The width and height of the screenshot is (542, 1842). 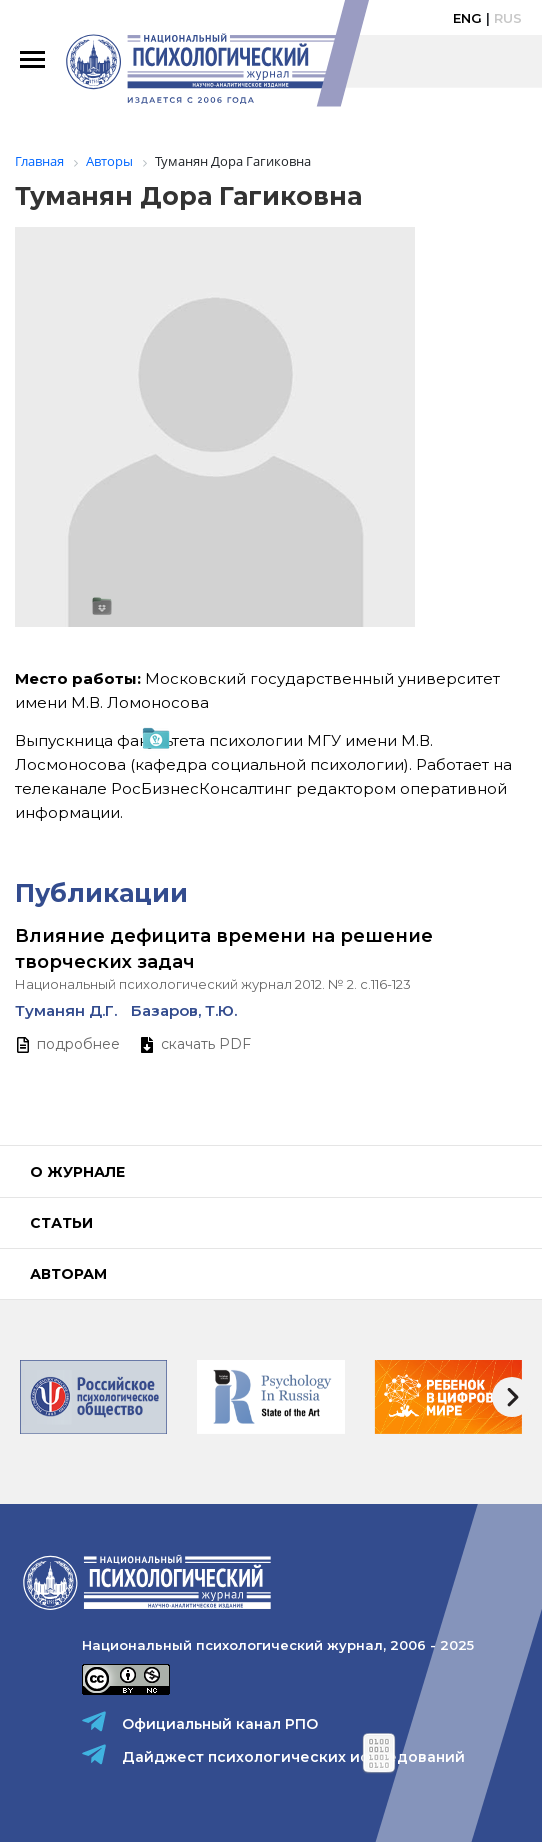 I want to click on open dropbox synced folder, so click(x=102, y=606).